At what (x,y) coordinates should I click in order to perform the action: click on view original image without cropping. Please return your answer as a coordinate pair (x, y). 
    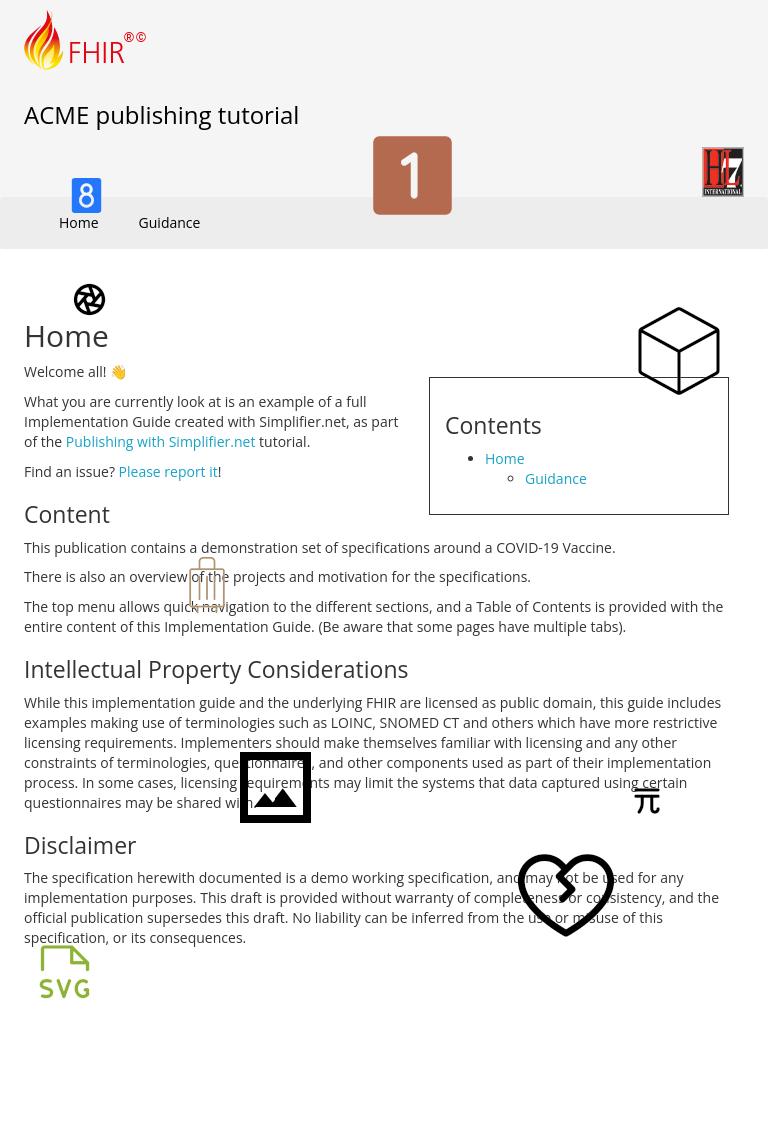
    Looking at the image, I should click on (275, 787).